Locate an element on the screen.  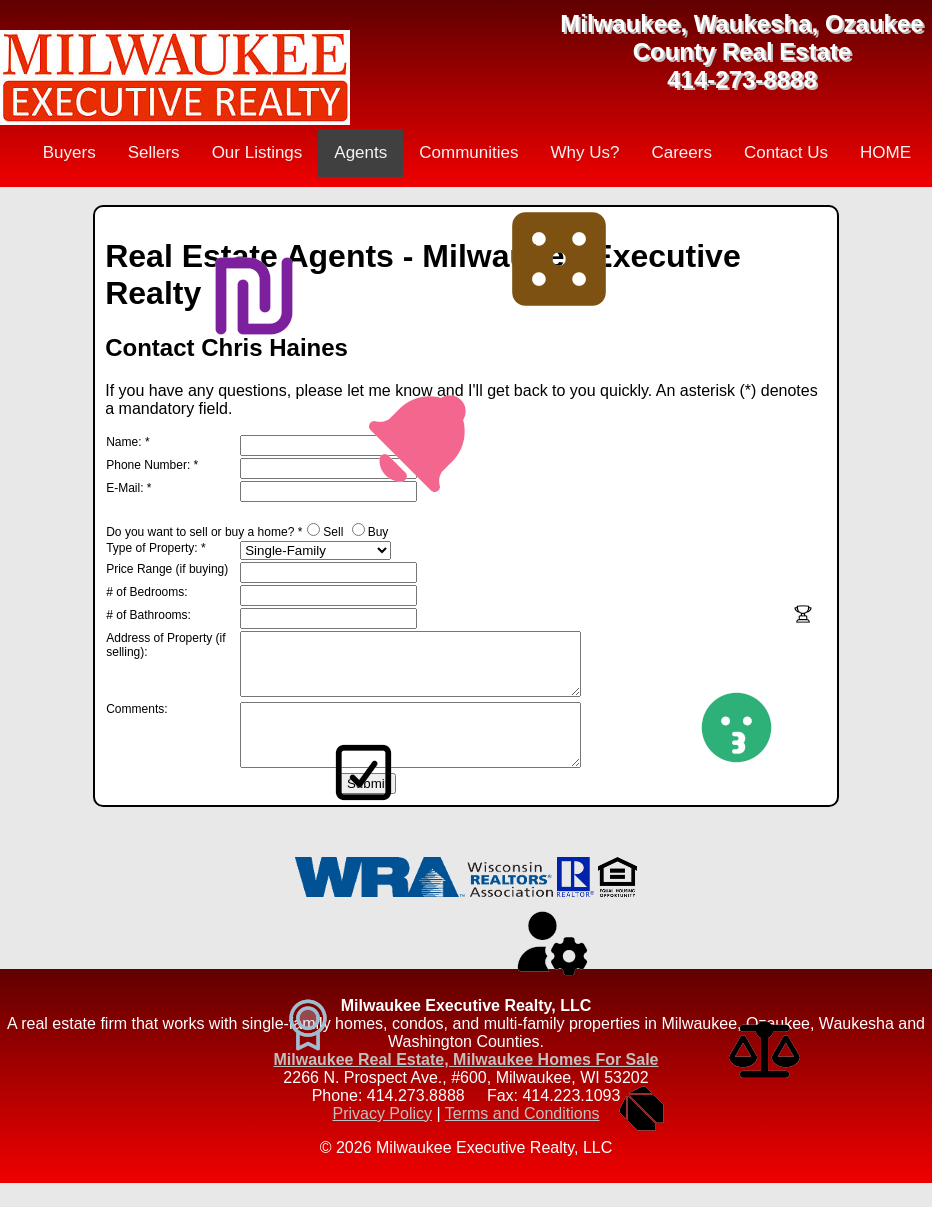
dart programming language logo is located at coordinates (641, 1108).